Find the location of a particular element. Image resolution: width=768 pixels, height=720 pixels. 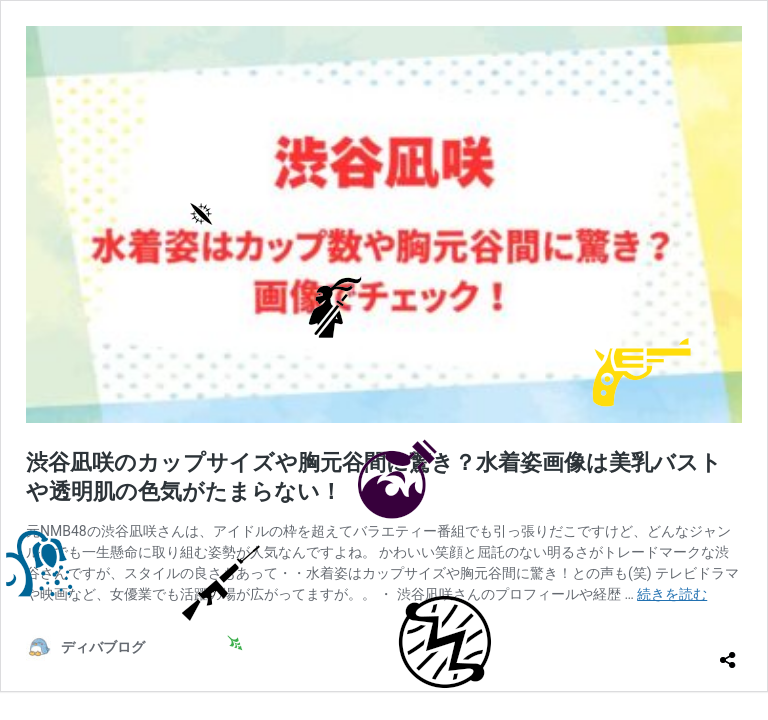

indicates time pressure or countdown in gameplay is located at coordinates (201, 214).